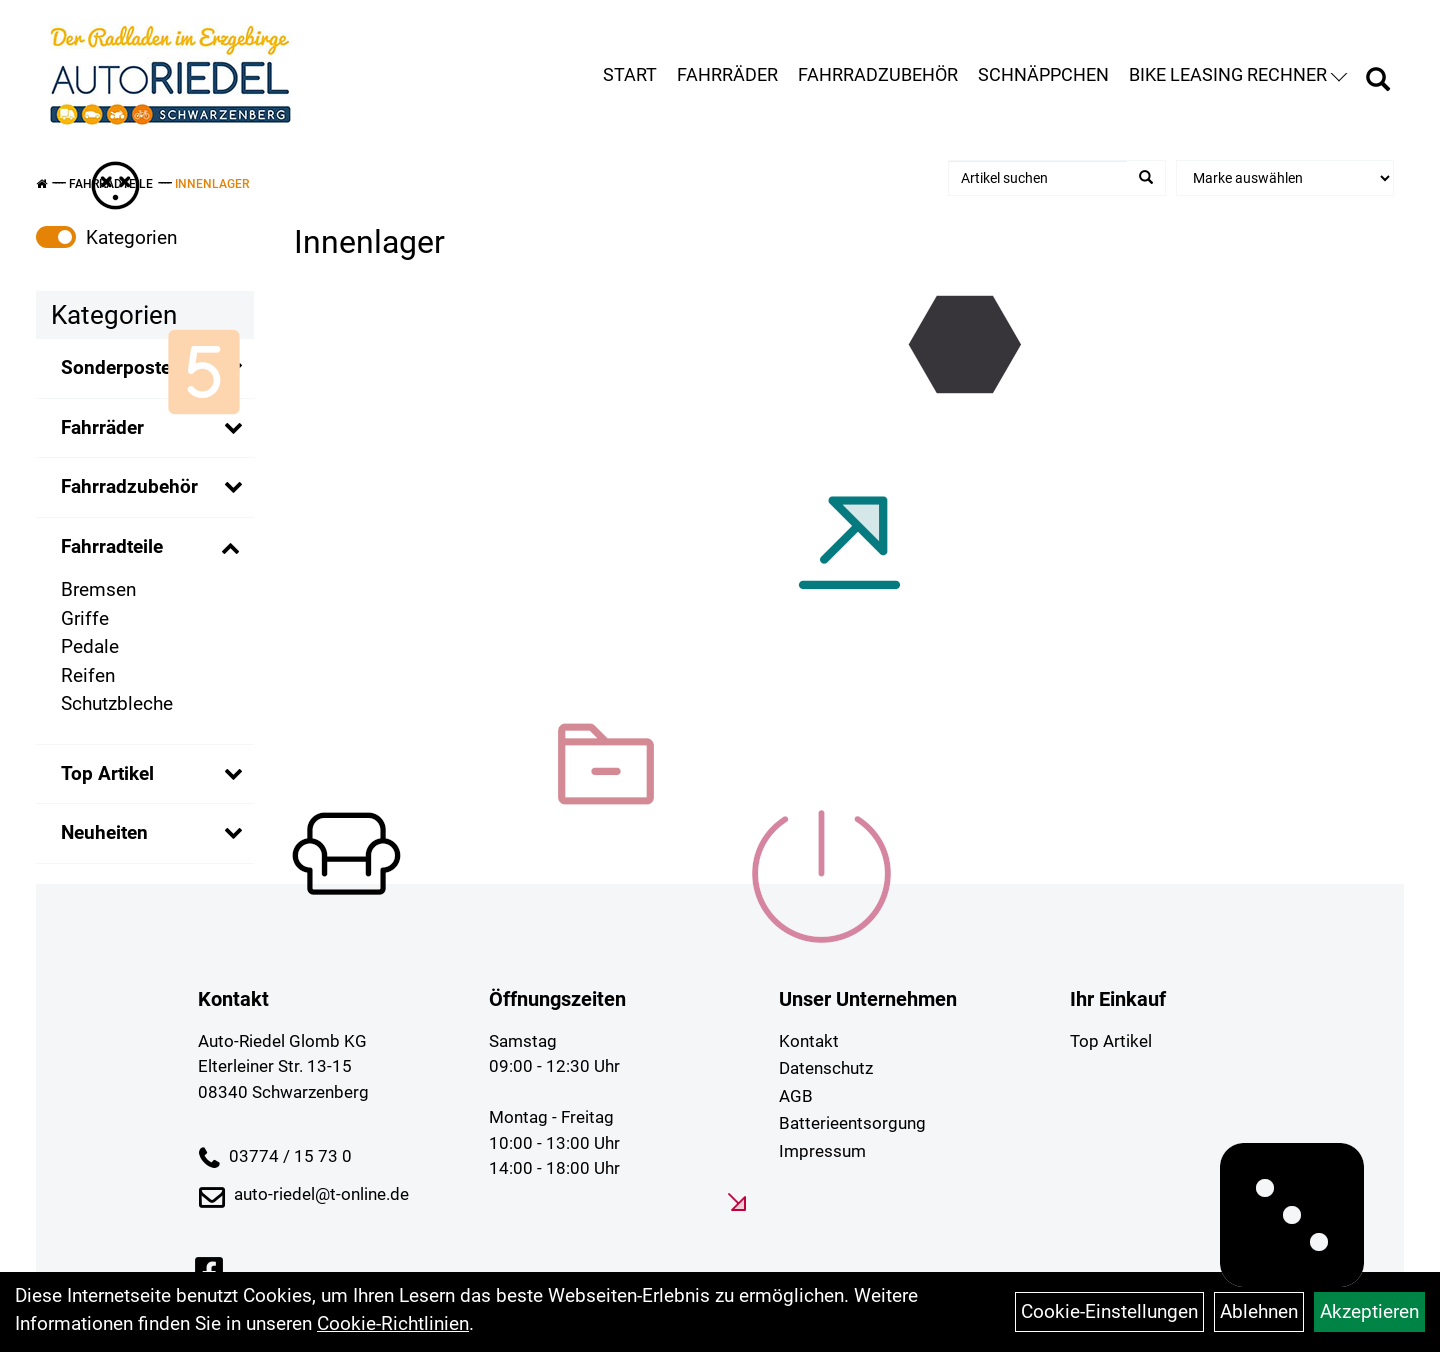  Describe the element at coordinates (204, 372) in the screenshot. I see `indicates the number five in a sequence or list` at that location.